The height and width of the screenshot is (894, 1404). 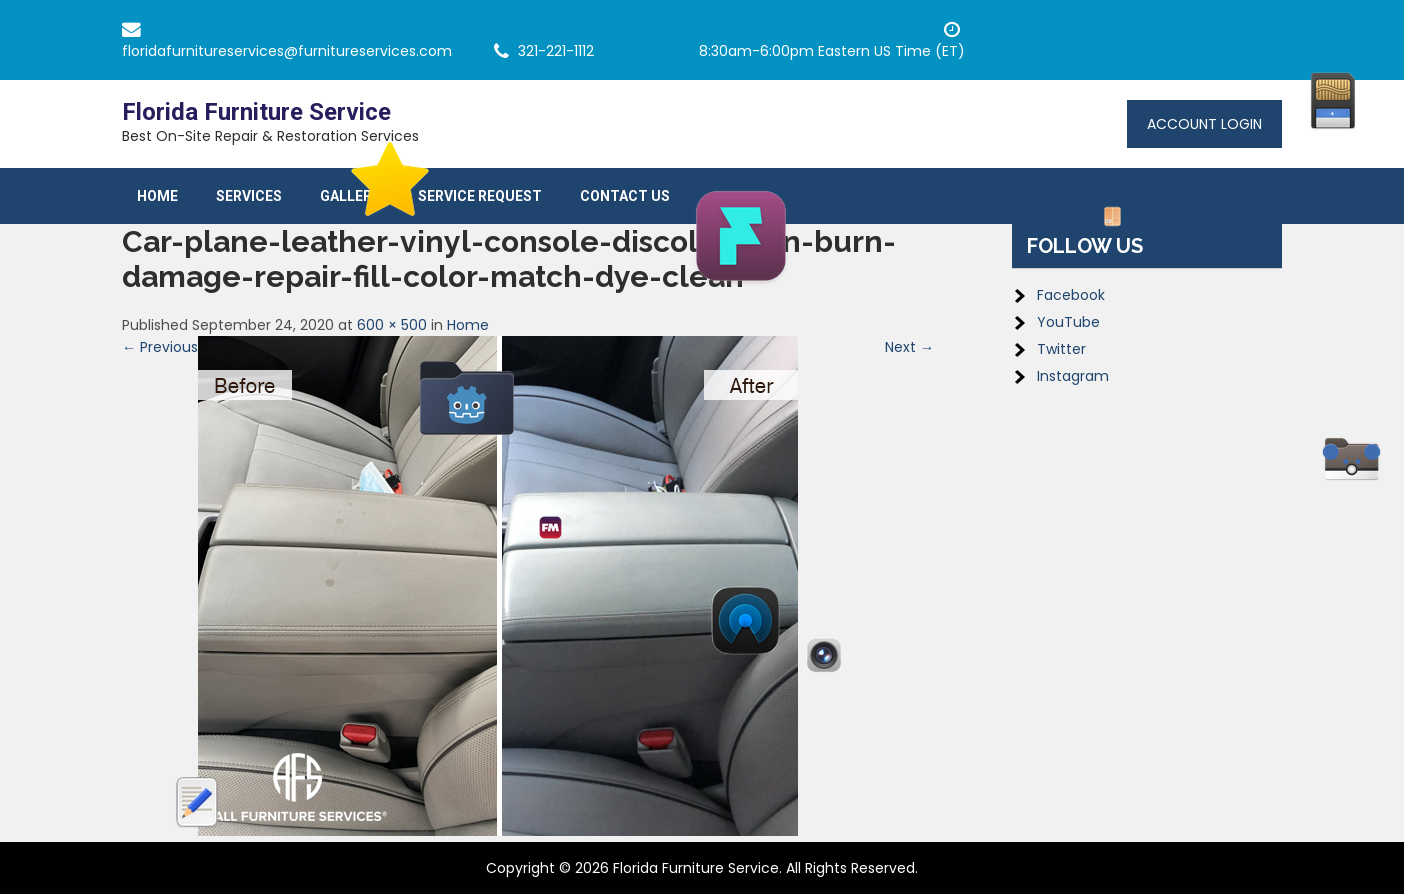 I want to click on compressed archive file type indicator, so click(x=1112, y=216).